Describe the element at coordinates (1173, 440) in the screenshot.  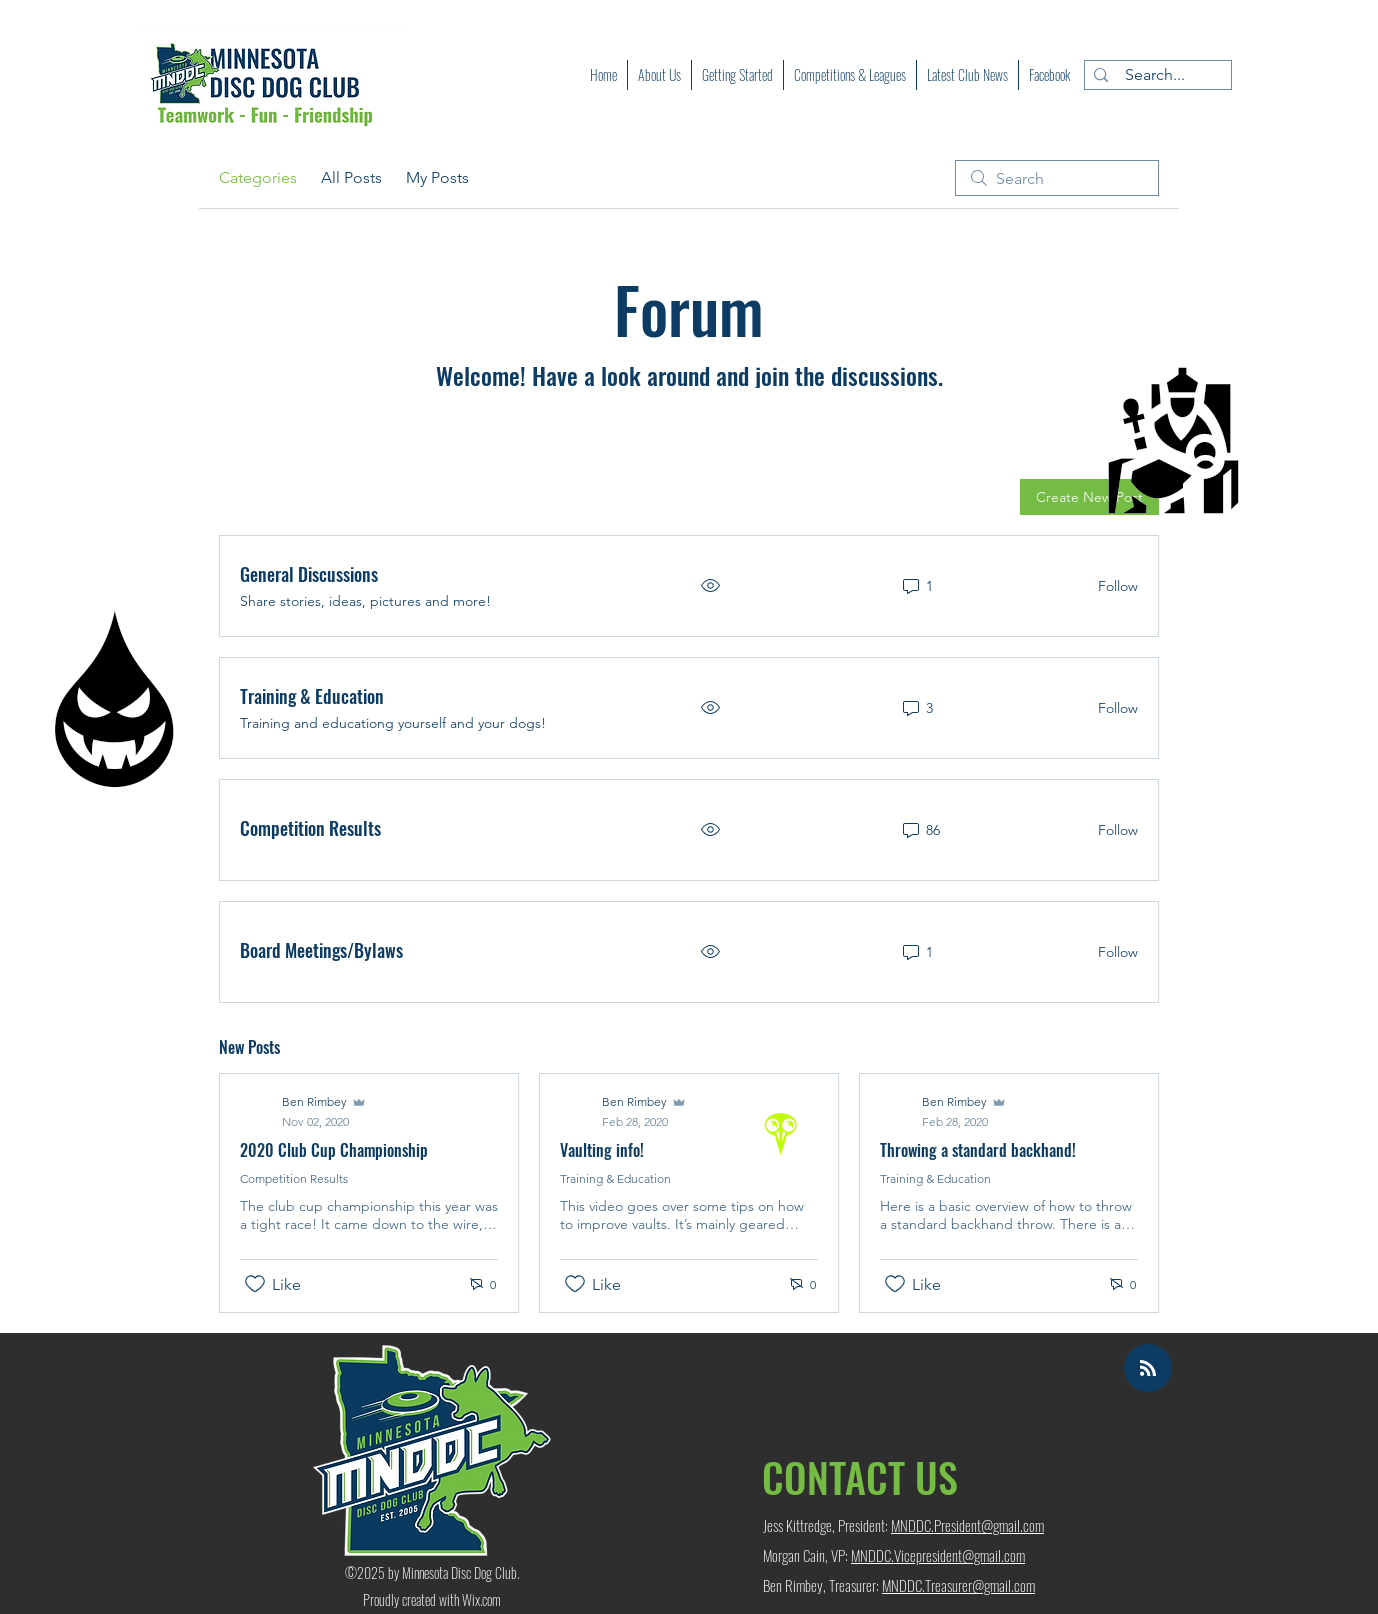
I see `the emperor tarot card` at that location.